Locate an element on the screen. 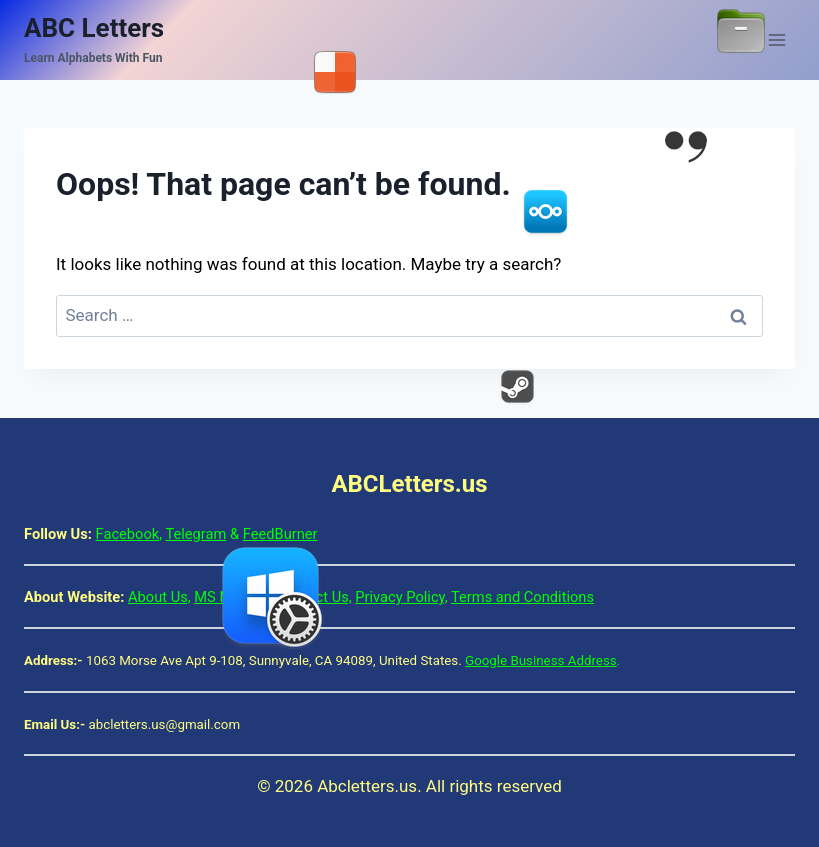 This screenshot has height=847, width=819. open steamos application is located at coordinates (517, 386).